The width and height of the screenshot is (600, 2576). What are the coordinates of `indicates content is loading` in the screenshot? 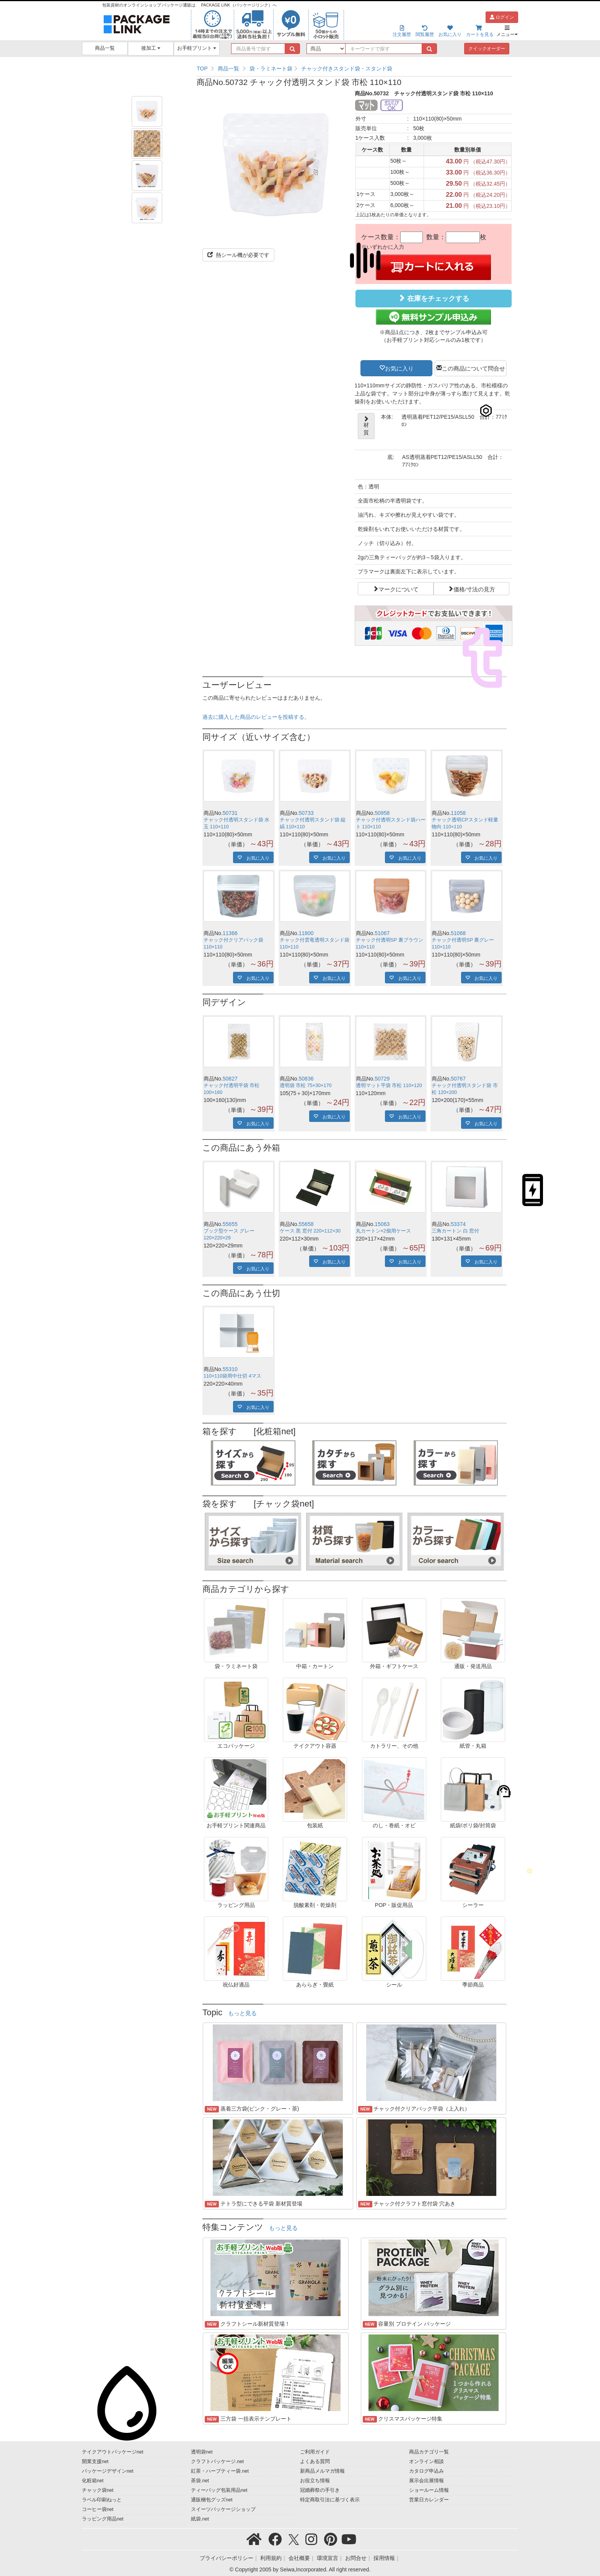 It's located at (530, 1871).